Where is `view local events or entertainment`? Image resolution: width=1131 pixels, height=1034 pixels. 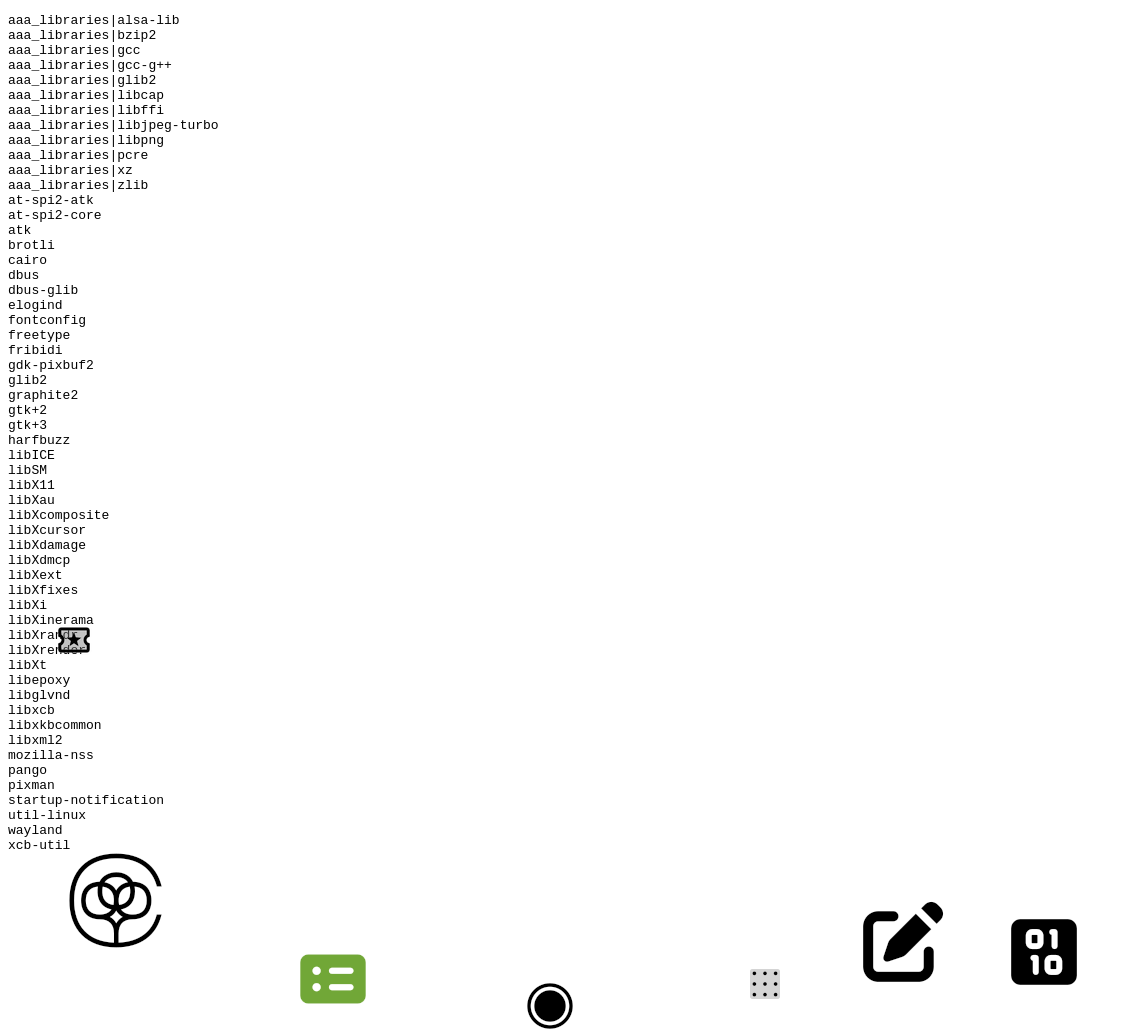
view local events or entertainment is located at coordinates (74, 640).